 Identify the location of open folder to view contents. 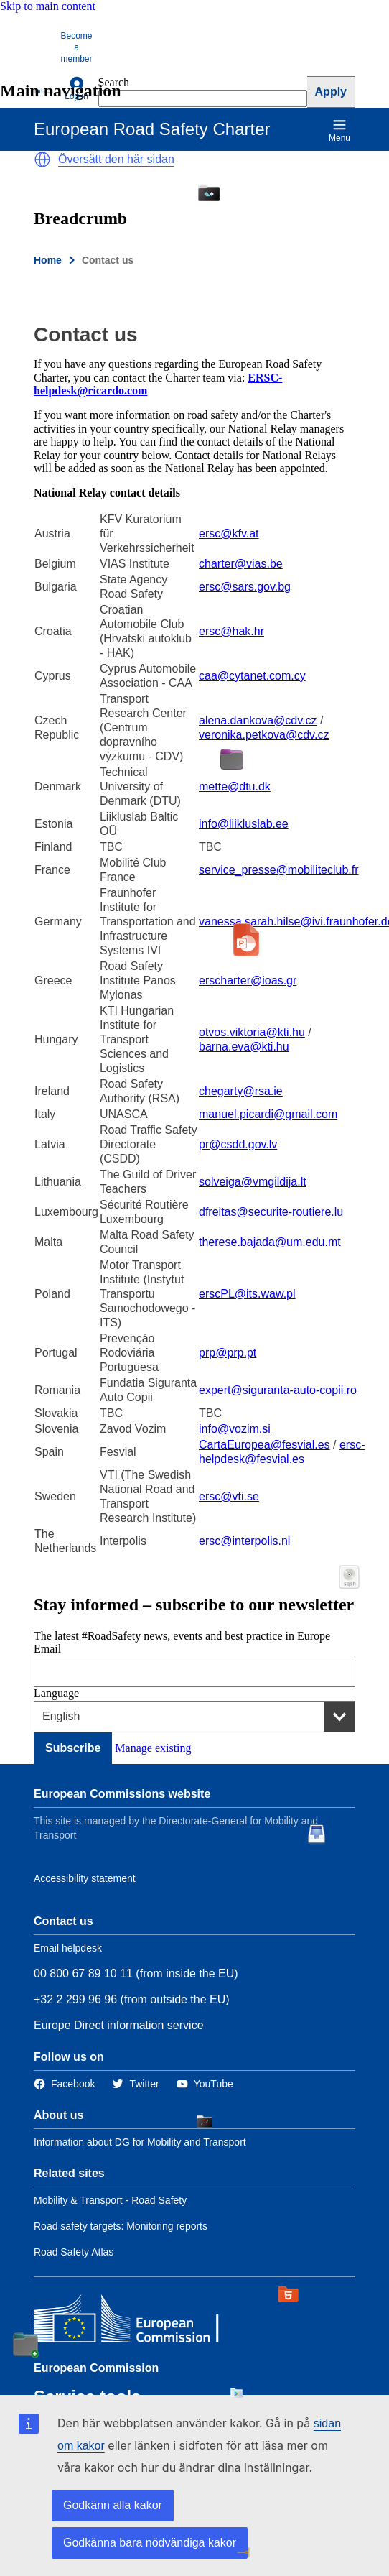
(232, 759).